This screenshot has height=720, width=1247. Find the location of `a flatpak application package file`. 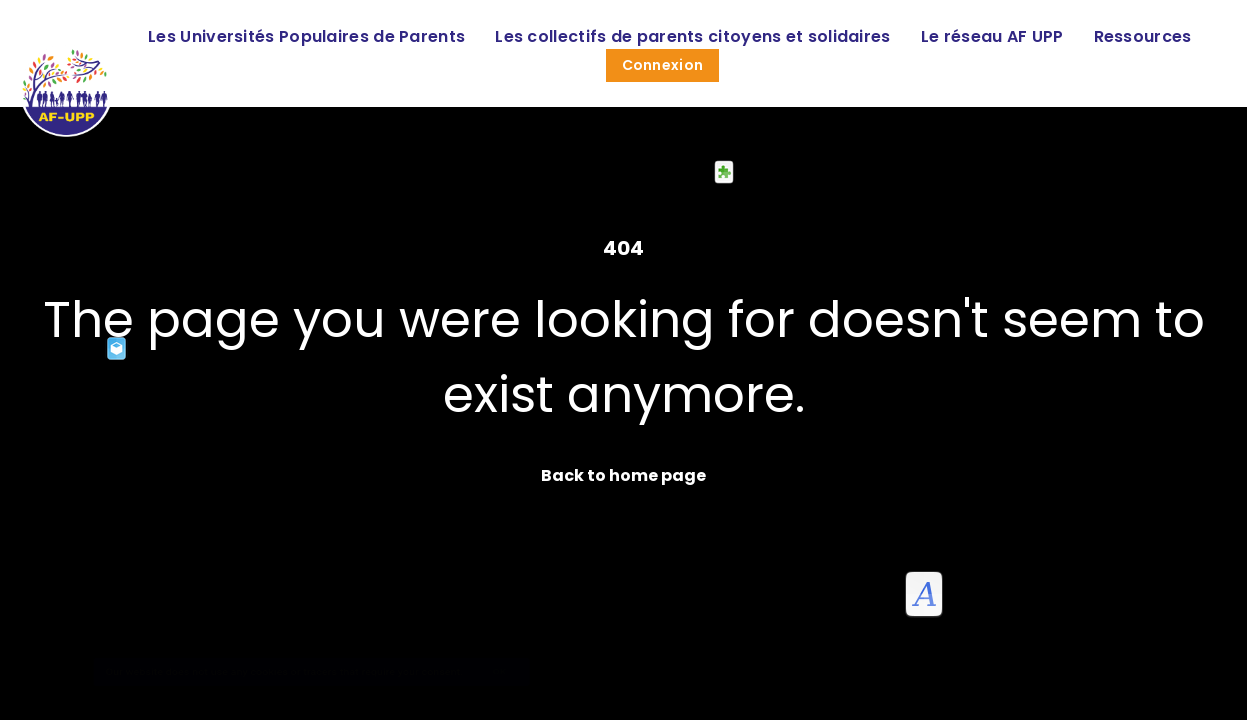

a flatpak application package file is located at coordinates (116, 348).